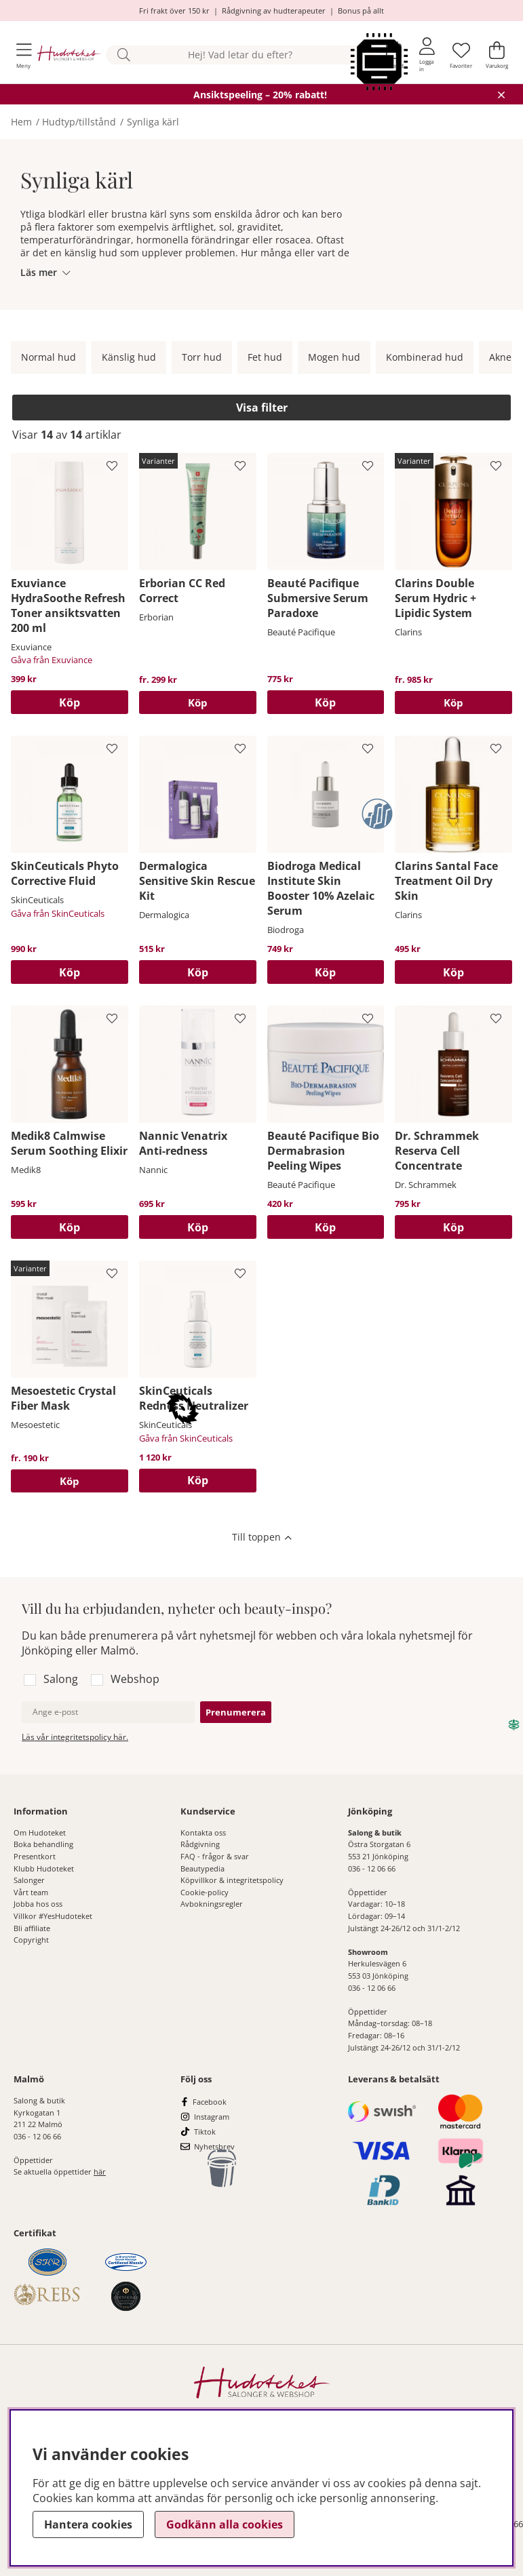 The height and width of the screenshot is (2576, 523). What do you see at coordinates (222, 2167) in the screenshot?
I see `empty inventory slot or container` at bounding box center [222, 2167].